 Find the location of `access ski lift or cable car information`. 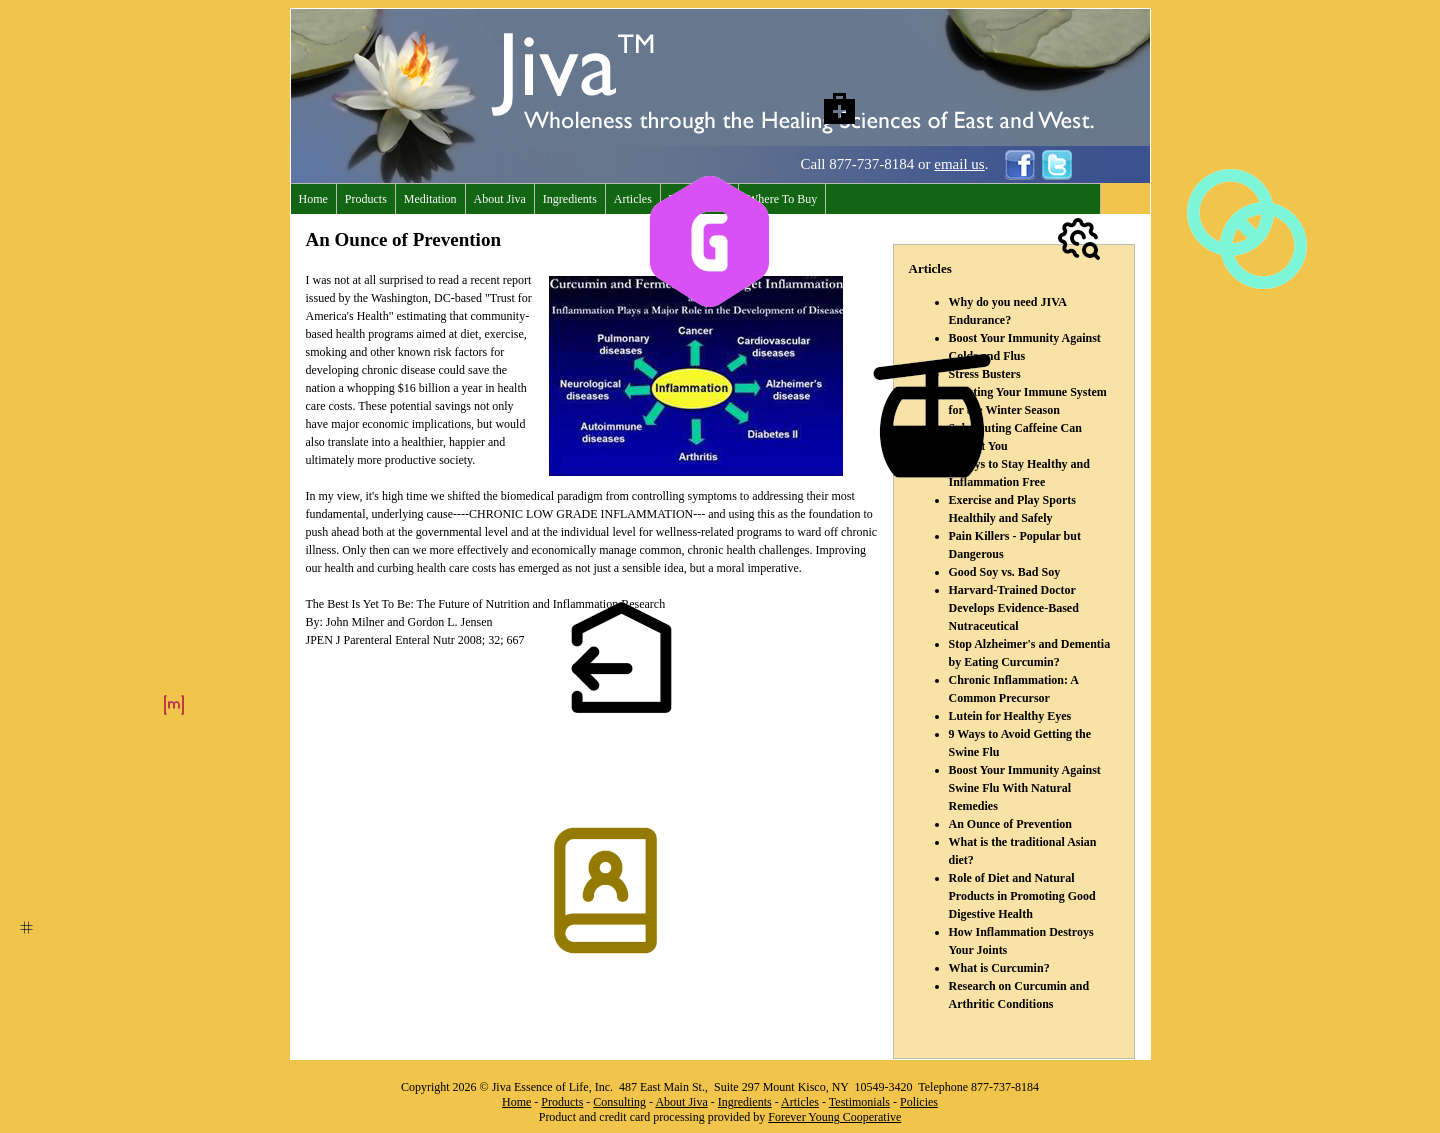

access ski lift or cable car information is located at coordinates (932, 419).